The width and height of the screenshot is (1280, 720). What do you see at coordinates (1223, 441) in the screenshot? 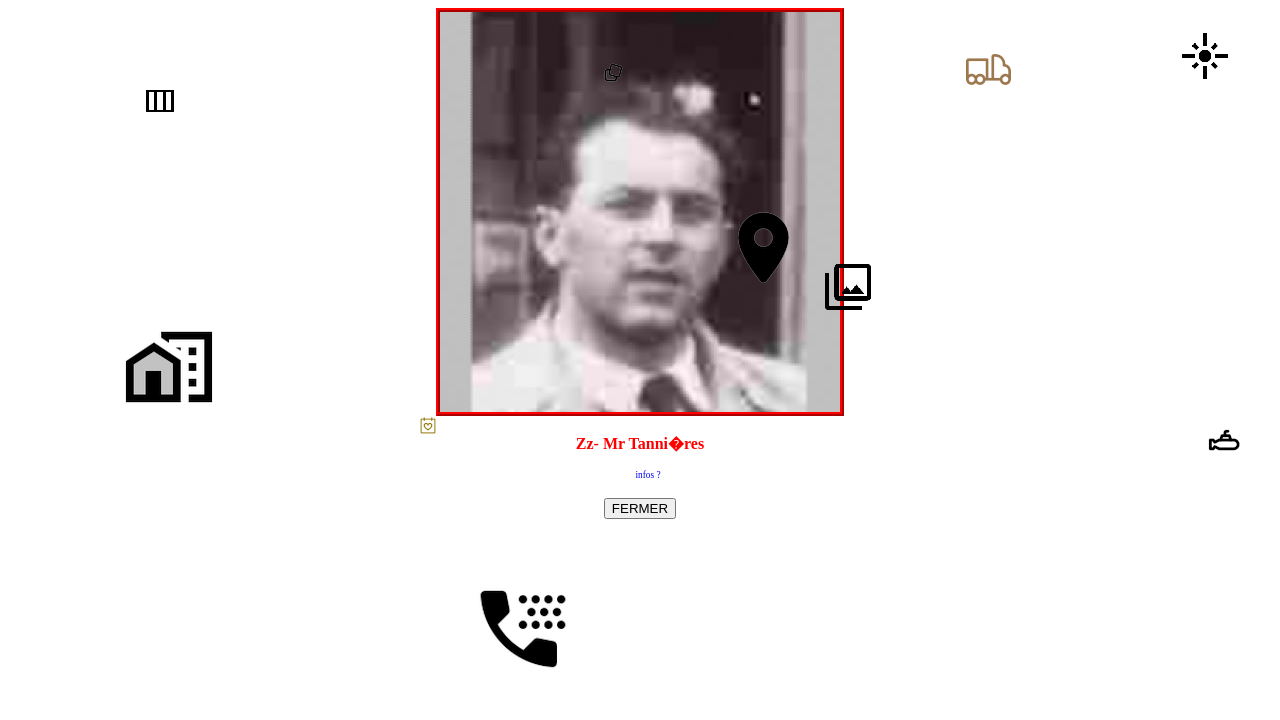
I see `navigate to underwater or submarine-related content` at bounding box center [1223, 441].